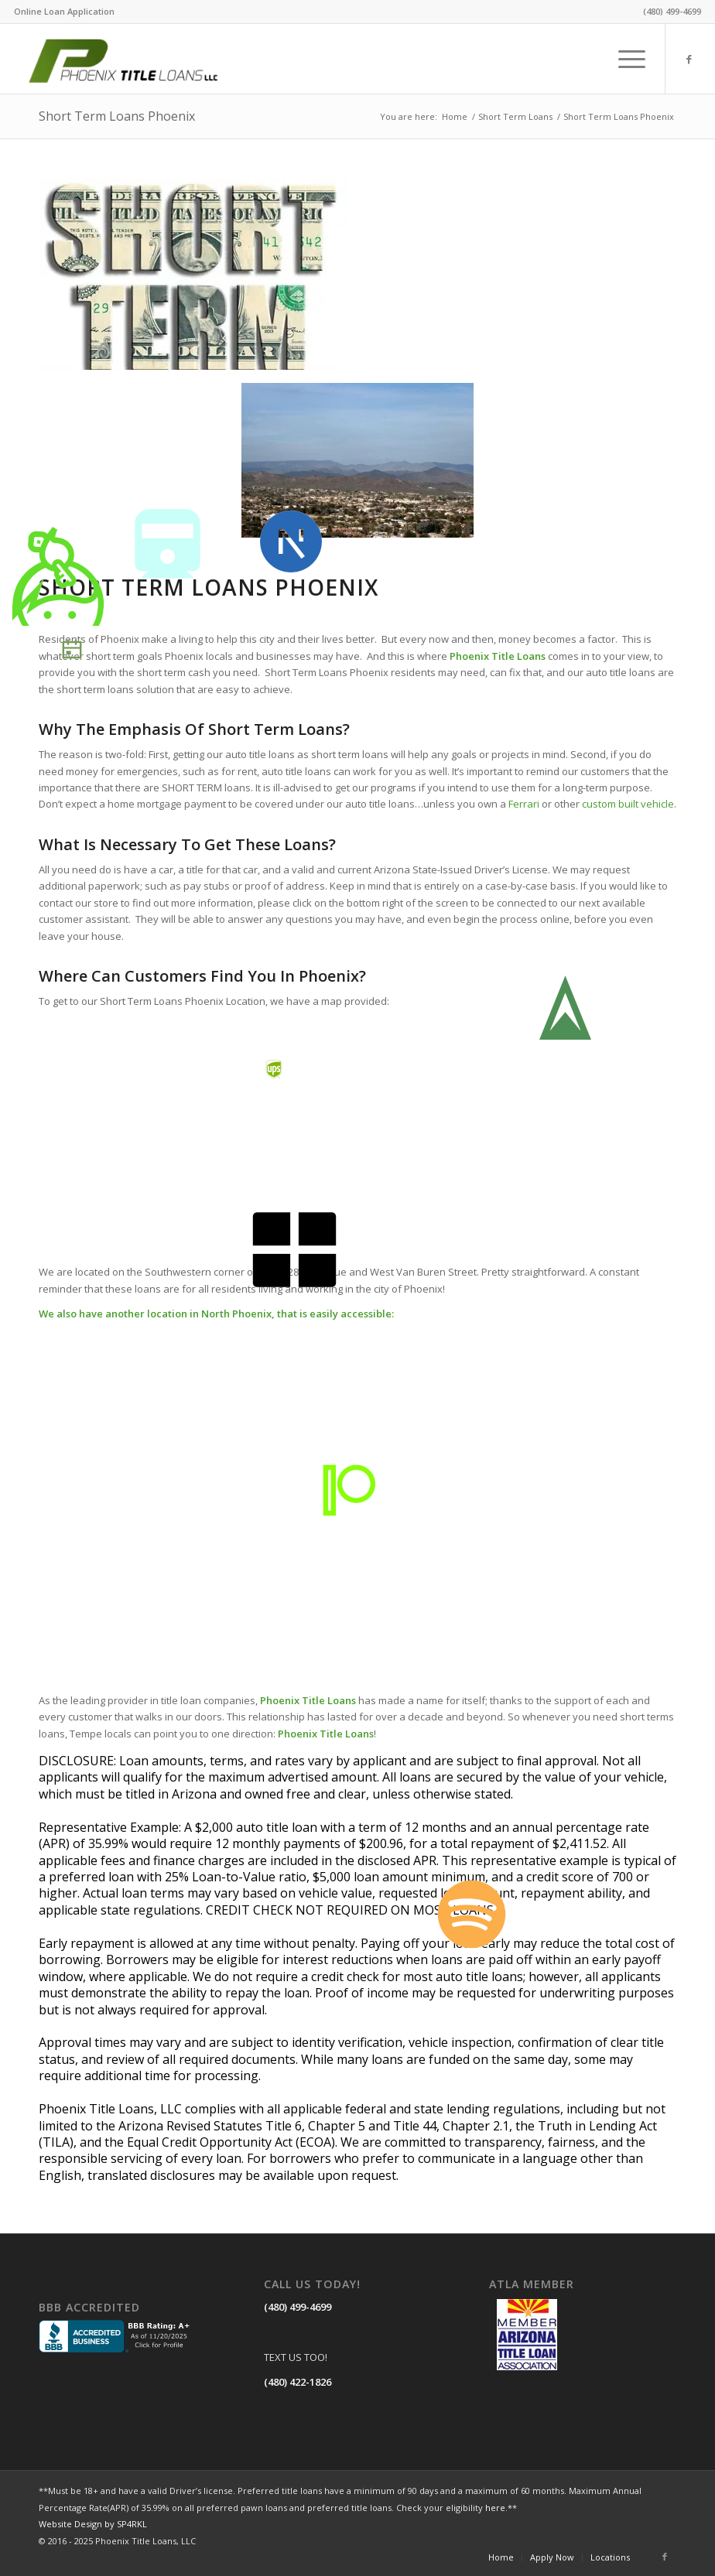  I want to click on link to Patreon profile, so click(348, 1490).